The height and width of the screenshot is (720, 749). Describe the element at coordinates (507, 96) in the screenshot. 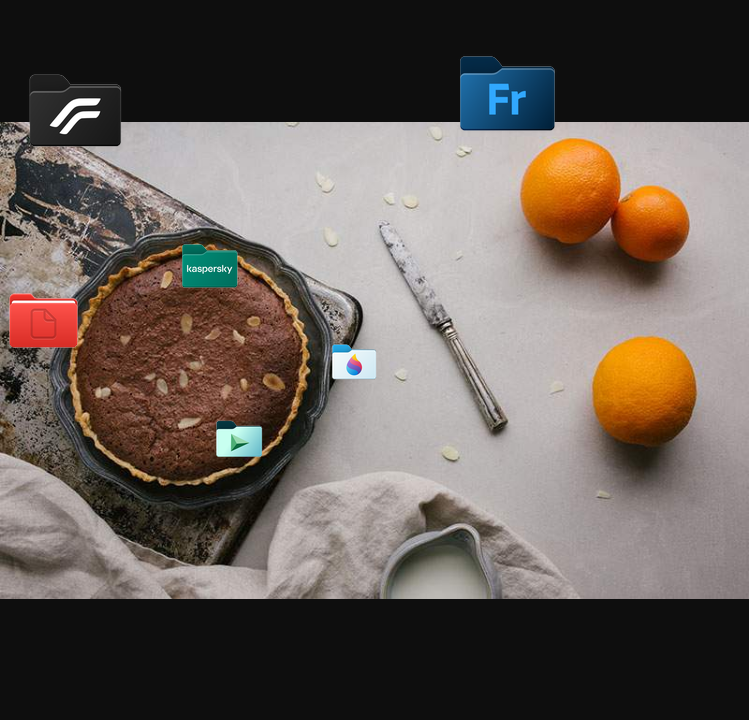

I see `open adobe fresco project folder` at that location.